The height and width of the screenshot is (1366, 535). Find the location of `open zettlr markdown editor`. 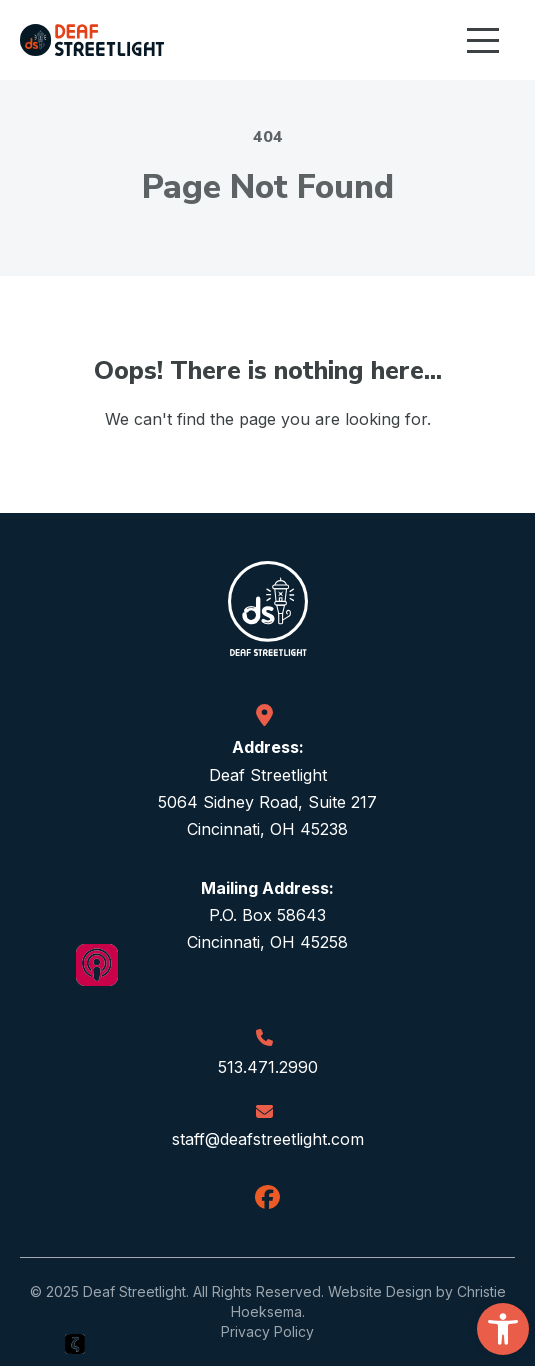

open zettlr markdown editor is located at coordinates (75, 1344).